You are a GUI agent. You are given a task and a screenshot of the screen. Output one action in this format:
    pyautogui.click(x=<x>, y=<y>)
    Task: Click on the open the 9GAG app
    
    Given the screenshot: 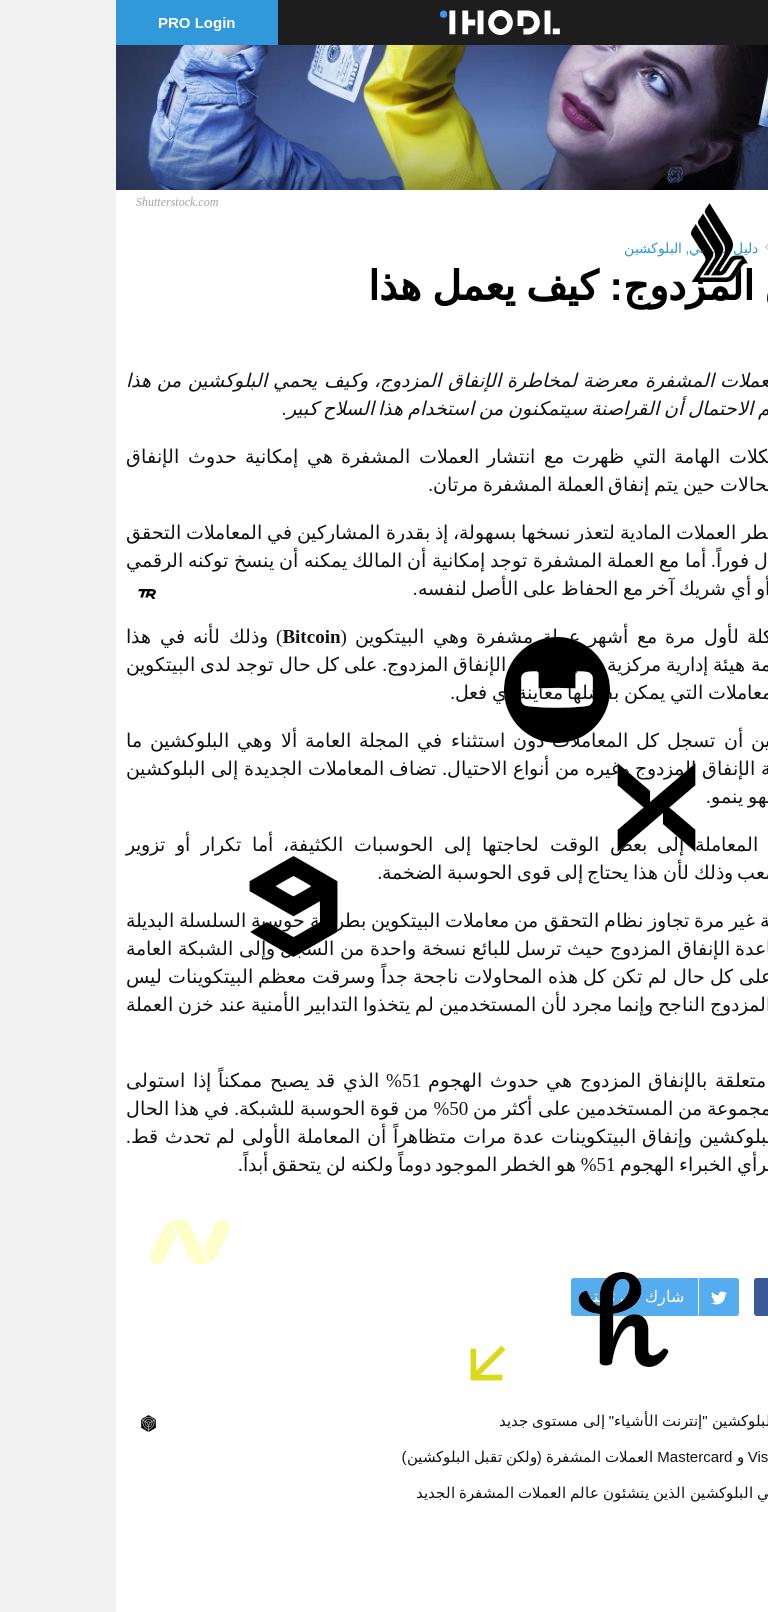 What is the action you would take?
    pyautogui.click(x=293, y=906)
    